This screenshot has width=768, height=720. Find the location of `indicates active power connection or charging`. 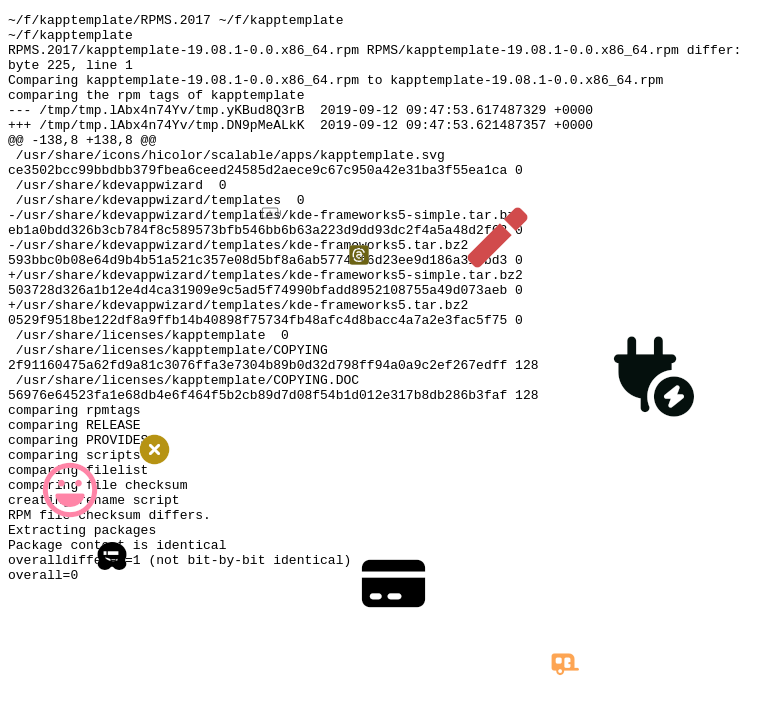

indicates active power connection or charging is located at coordinates (649, 376).